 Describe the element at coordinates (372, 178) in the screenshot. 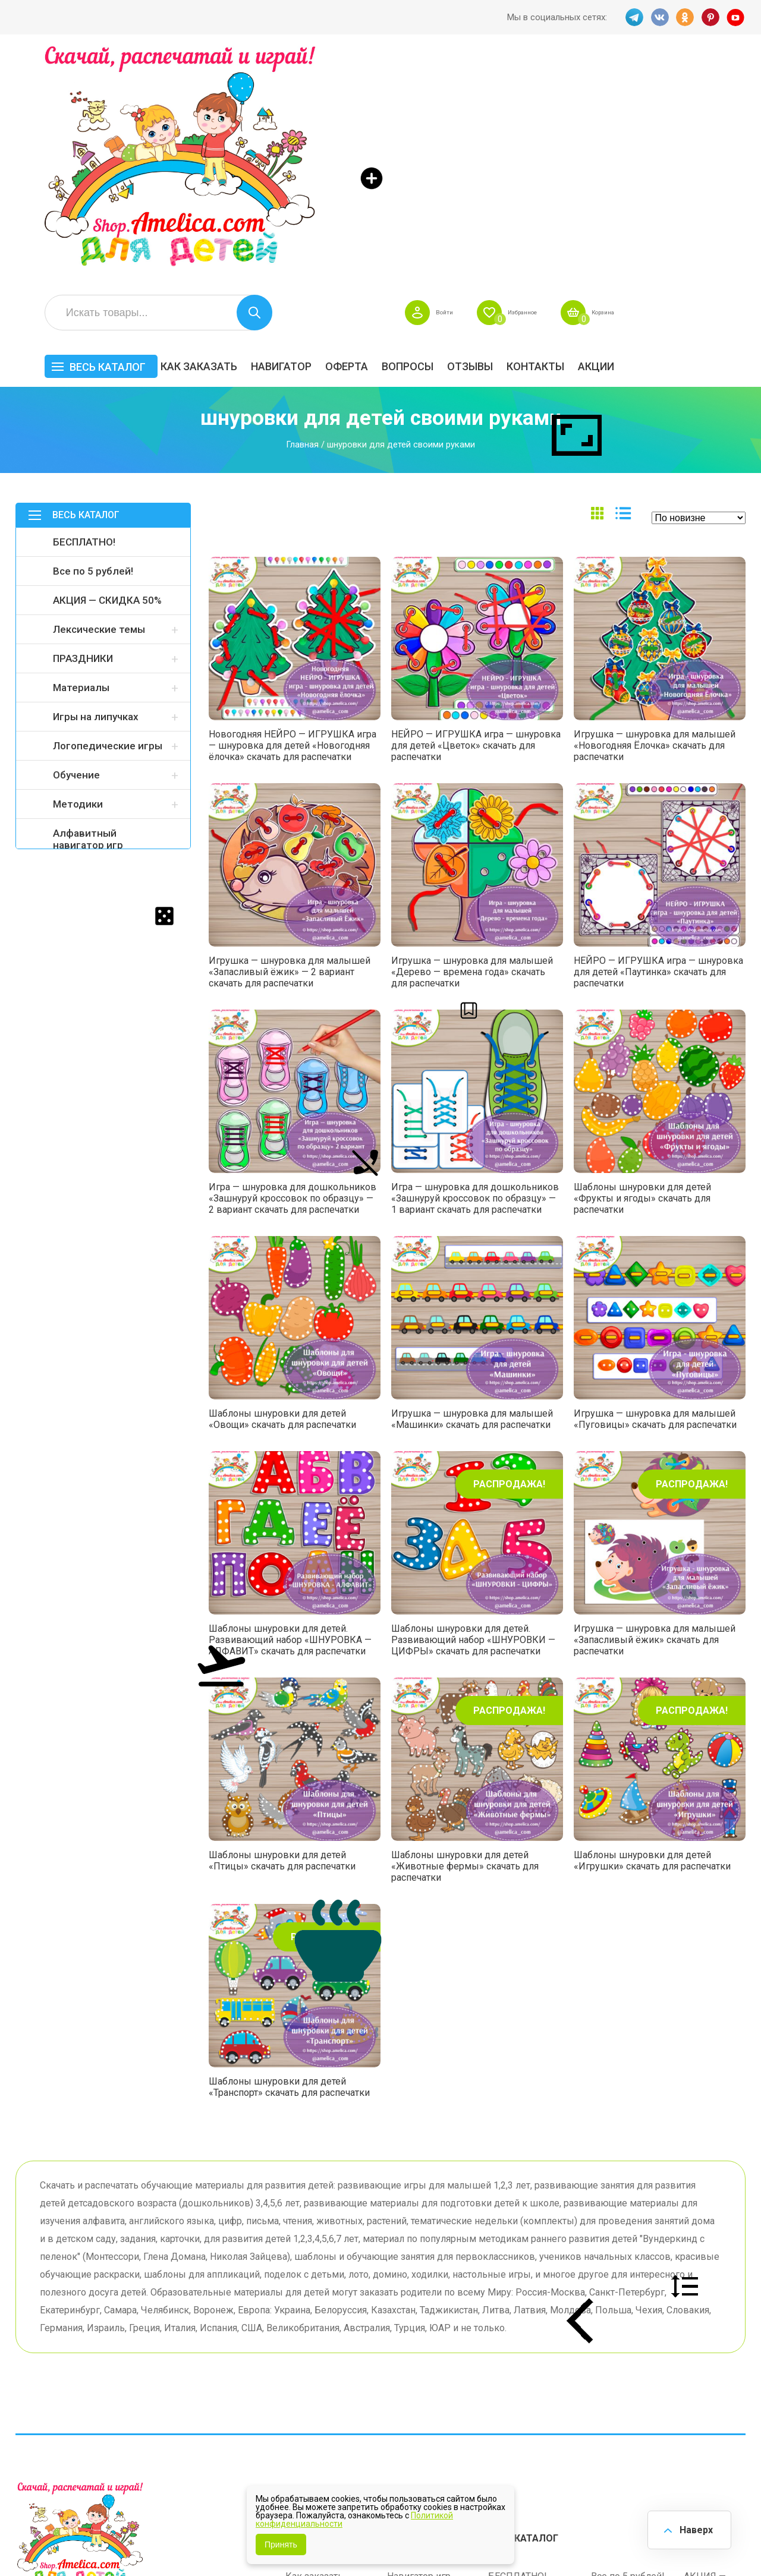

I see `add a new item` at that location.